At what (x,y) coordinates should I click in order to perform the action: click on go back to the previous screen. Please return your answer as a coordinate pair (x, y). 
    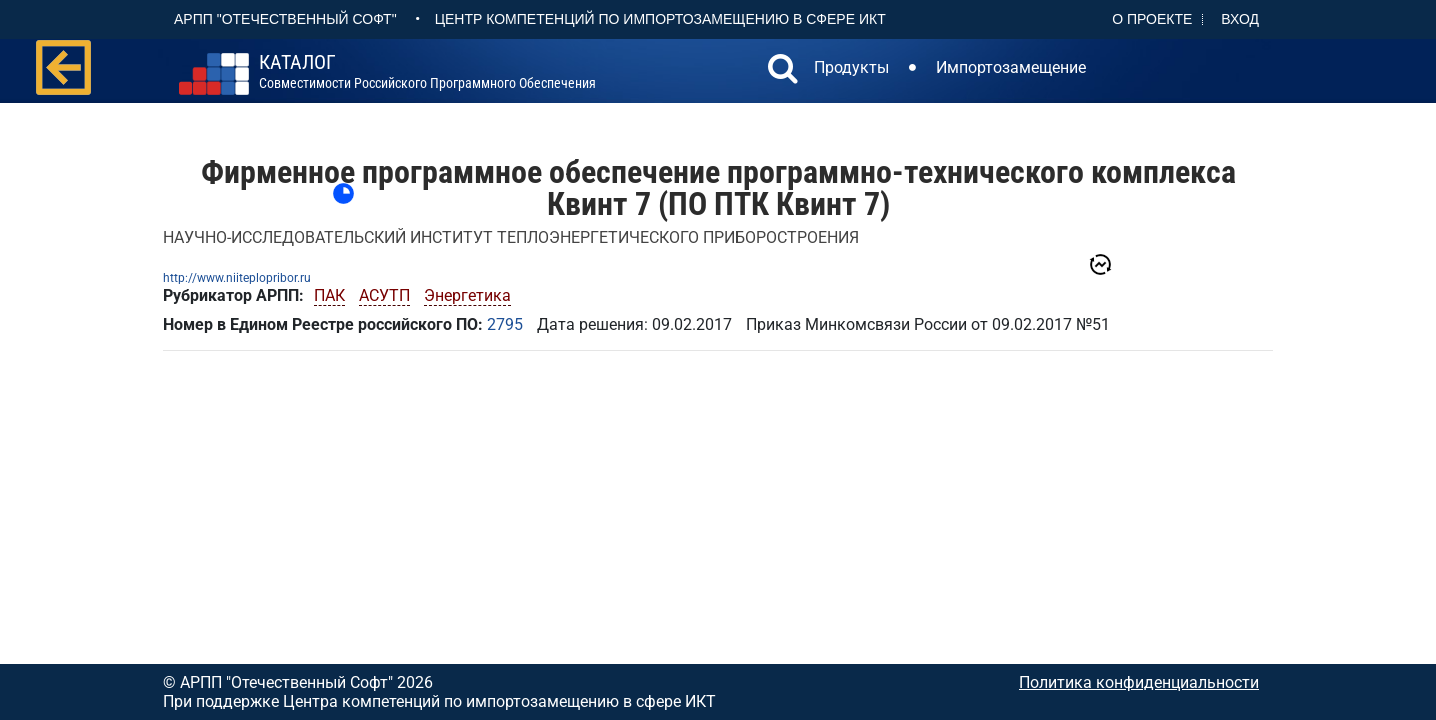
    Looking at the image, I should click on (63, 67).